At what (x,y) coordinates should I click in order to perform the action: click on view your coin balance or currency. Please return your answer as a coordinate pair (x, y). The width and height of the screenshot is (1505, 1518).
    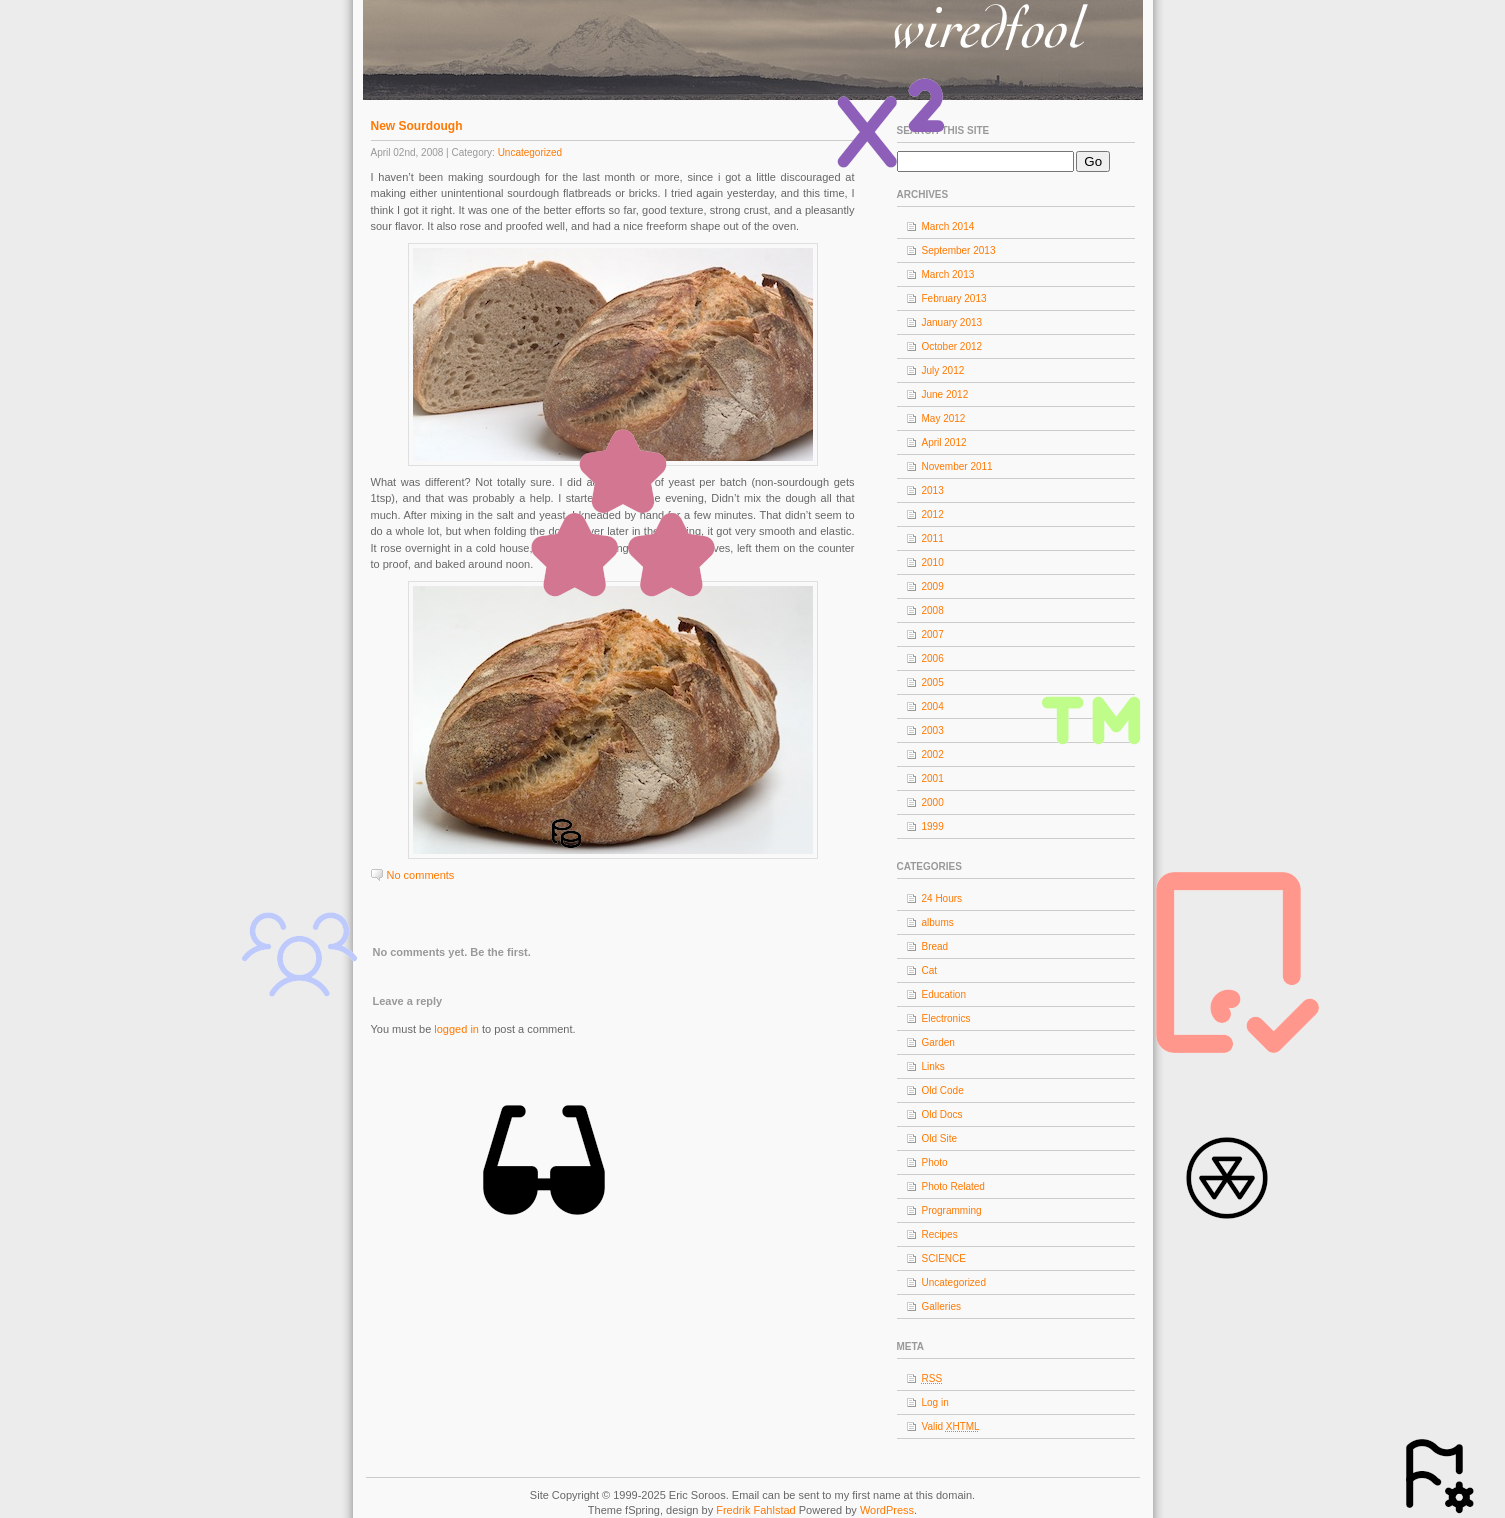
    Looking at the image, I should click on (566, 833).